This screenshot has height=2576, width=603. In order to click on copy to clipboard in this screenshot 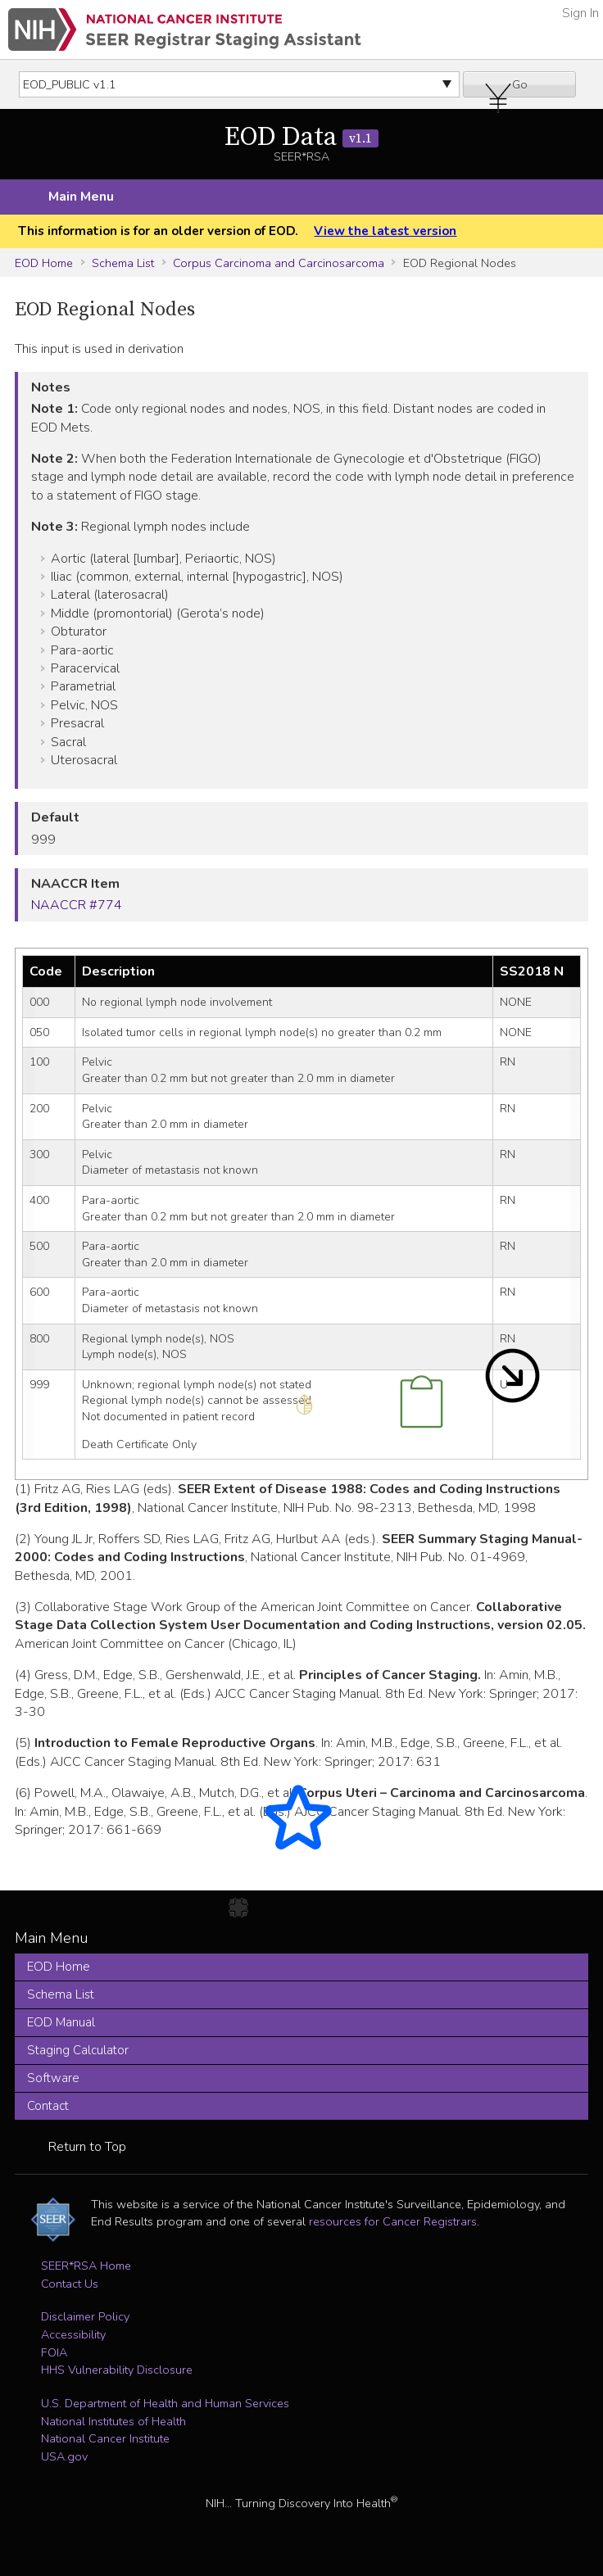, I will do `click(421, 1402)`.